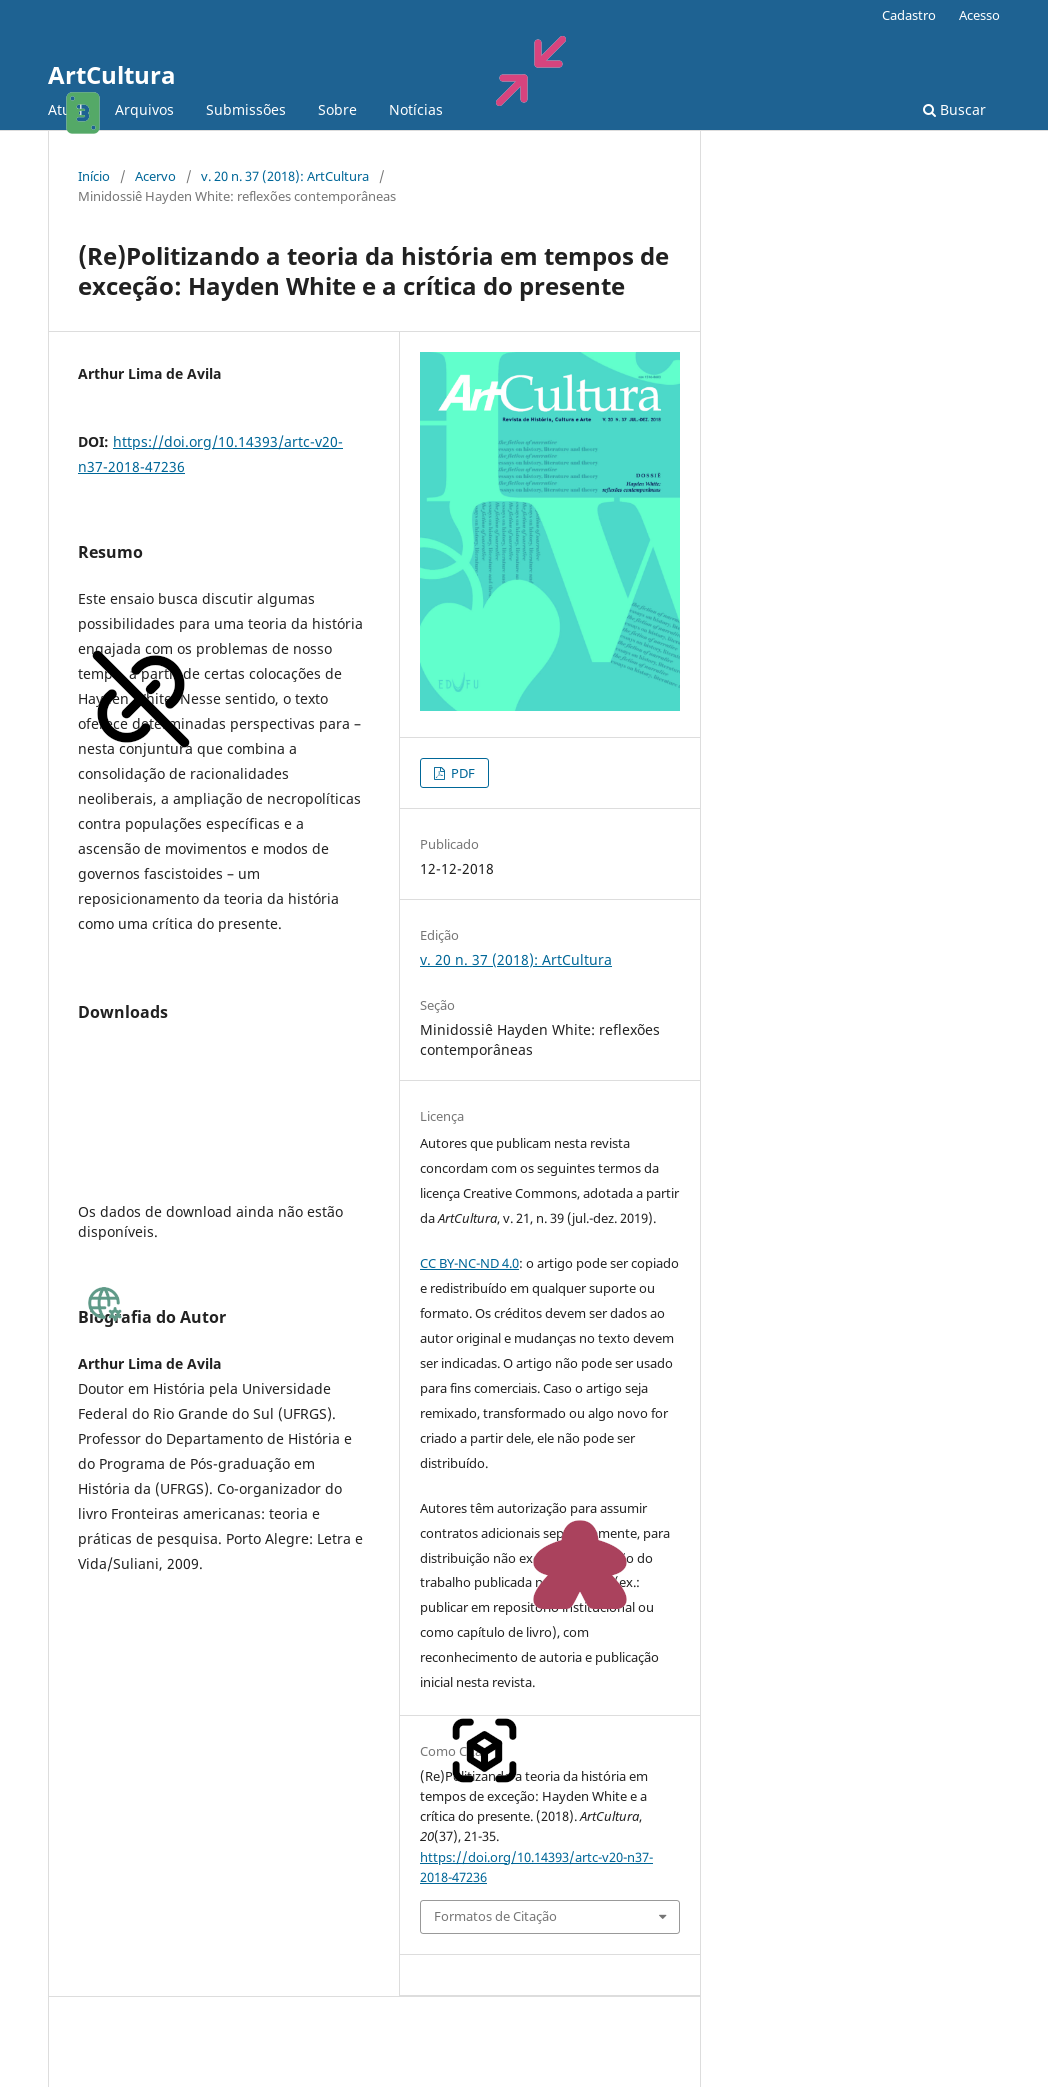 The height and width of the screenshot is (2087, 1048). I want to click on open augmented reality mode, so click(484, 1750).